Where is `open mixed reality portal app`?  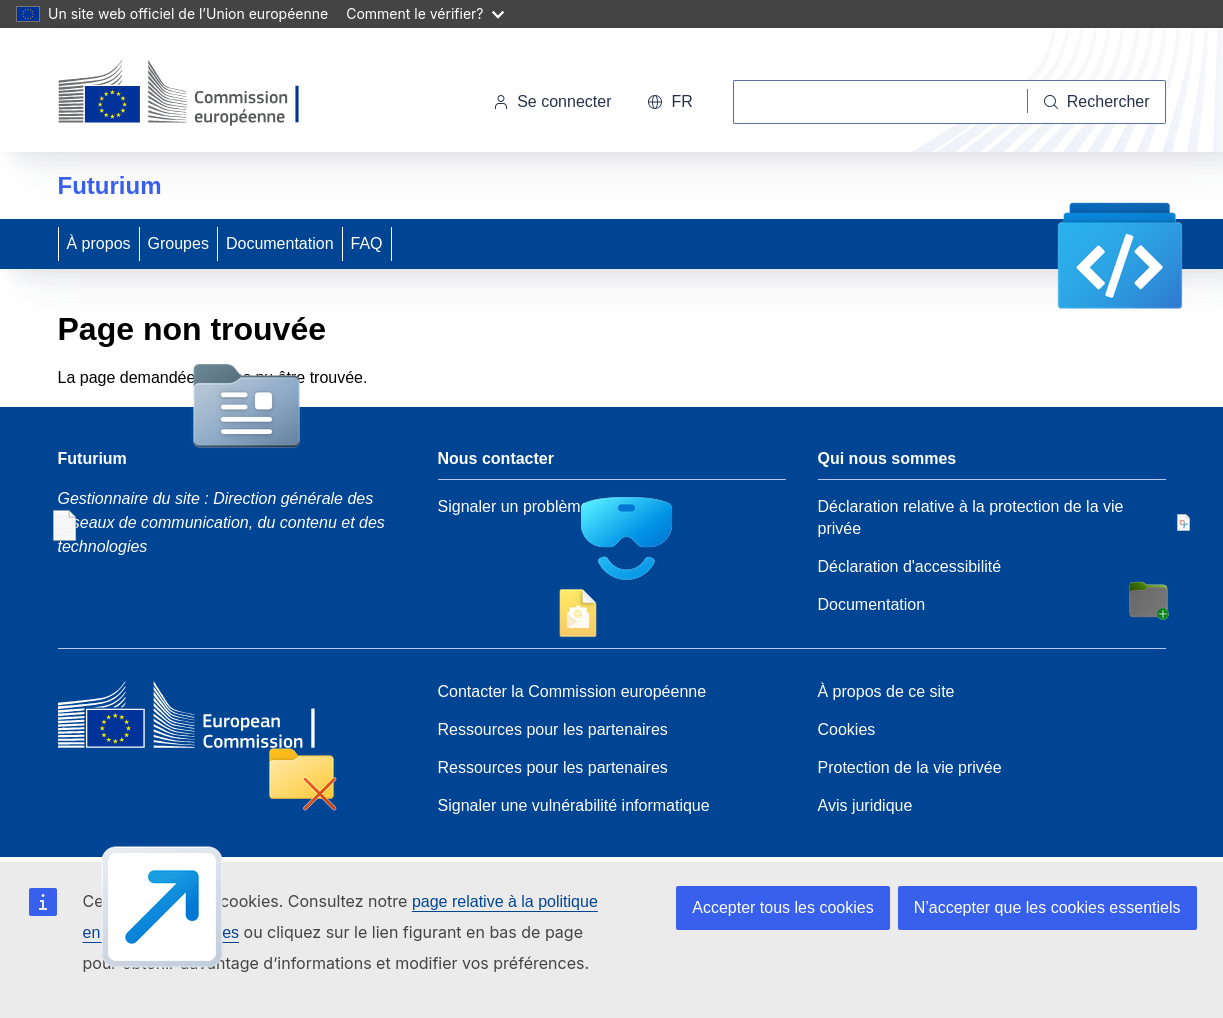 open mixed reality portal app is located at coordinates (626, 538).